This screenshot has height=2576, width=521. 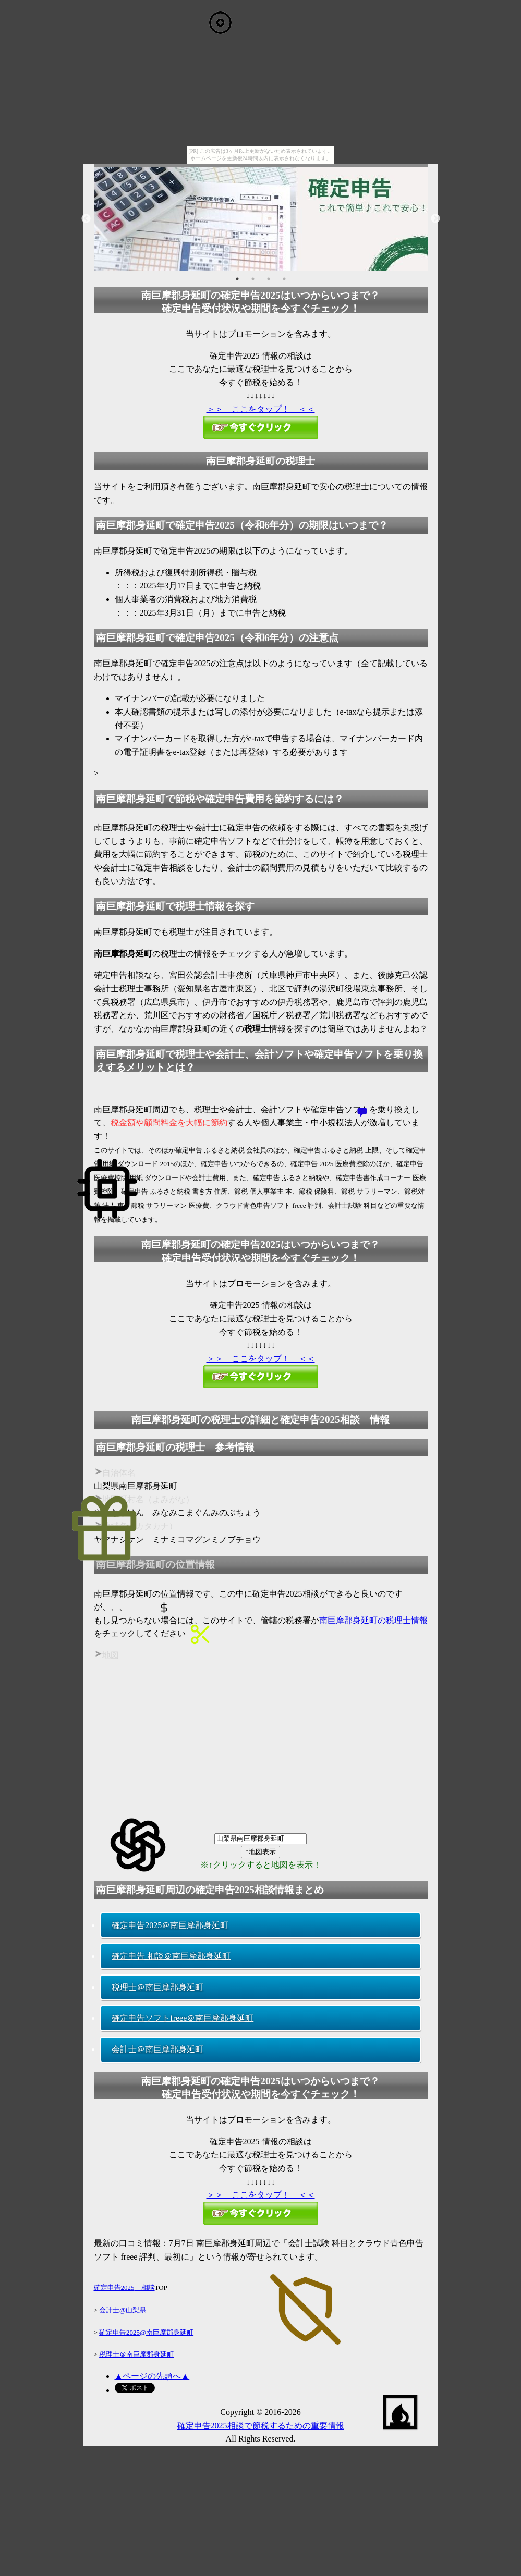 I want to click on access fireplace or heating controls, so click(x=400, y=2412).